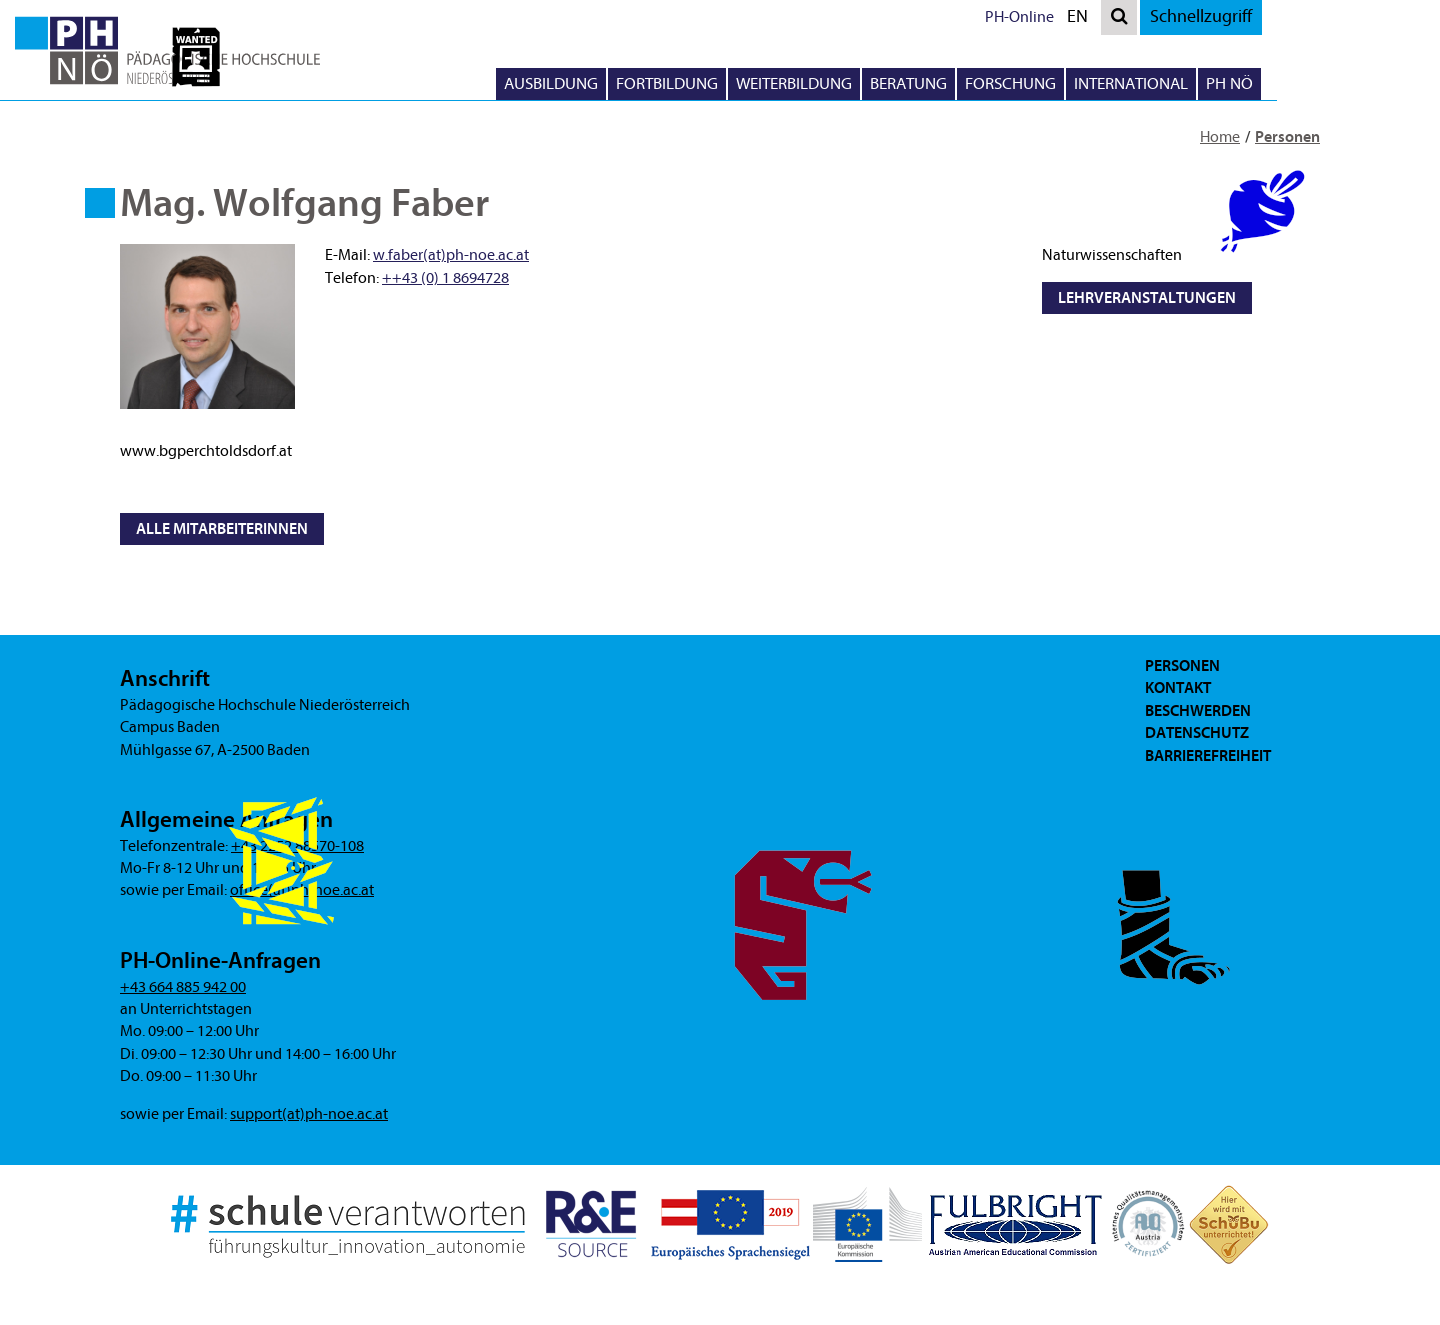  I want to click on indicates foot injury or bandaged condition, so click(1173, 927).